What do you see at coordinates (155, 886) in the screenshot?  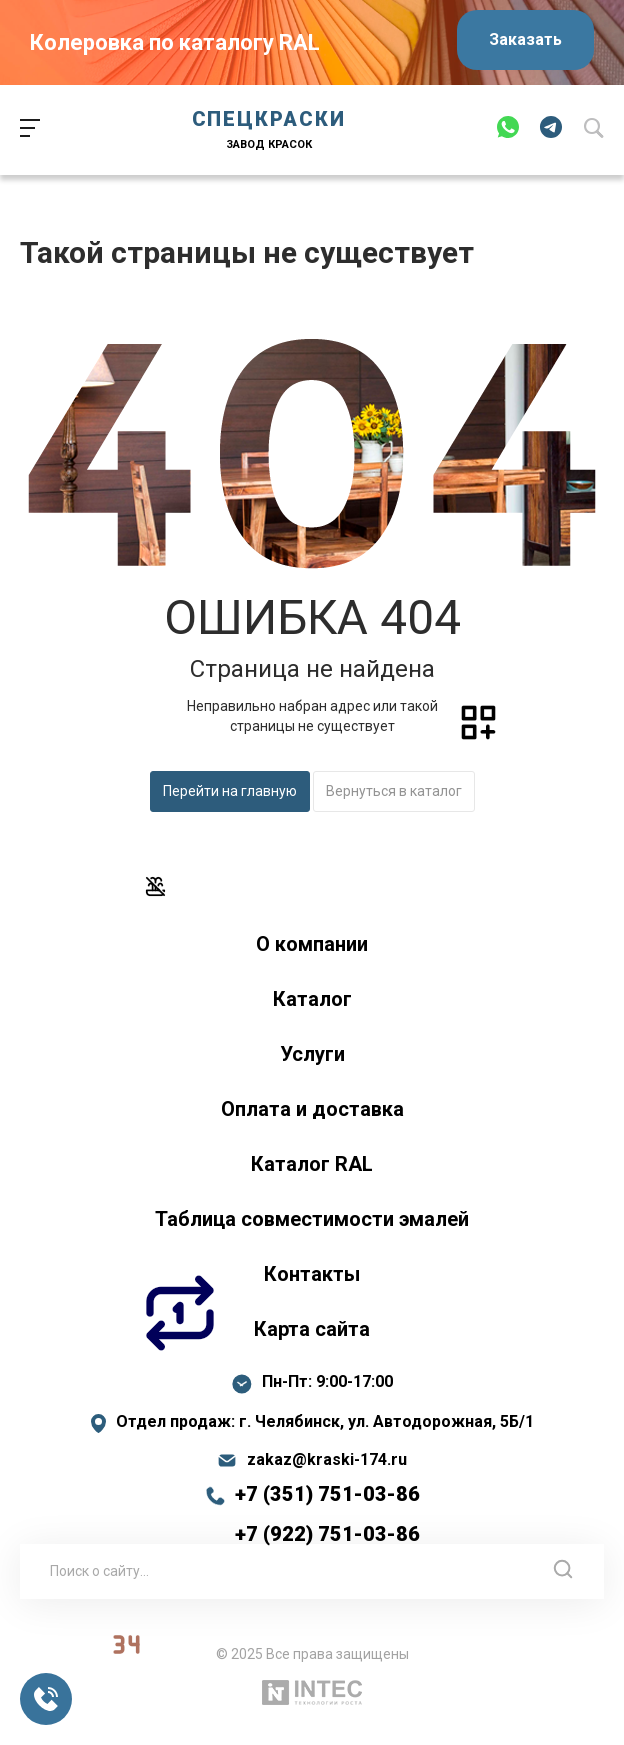 I see `fountain feature is currently disabled` at bounding box center [155, 886].